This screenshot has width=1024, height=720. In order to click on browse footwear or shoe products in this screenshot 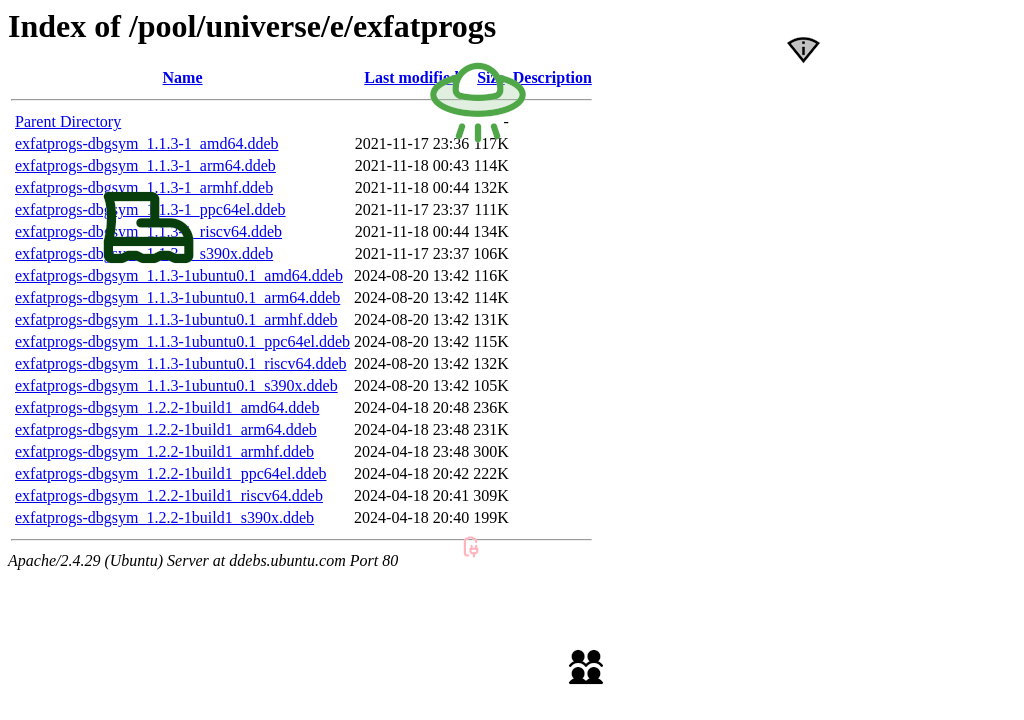, I will do `click(145, 227)`.